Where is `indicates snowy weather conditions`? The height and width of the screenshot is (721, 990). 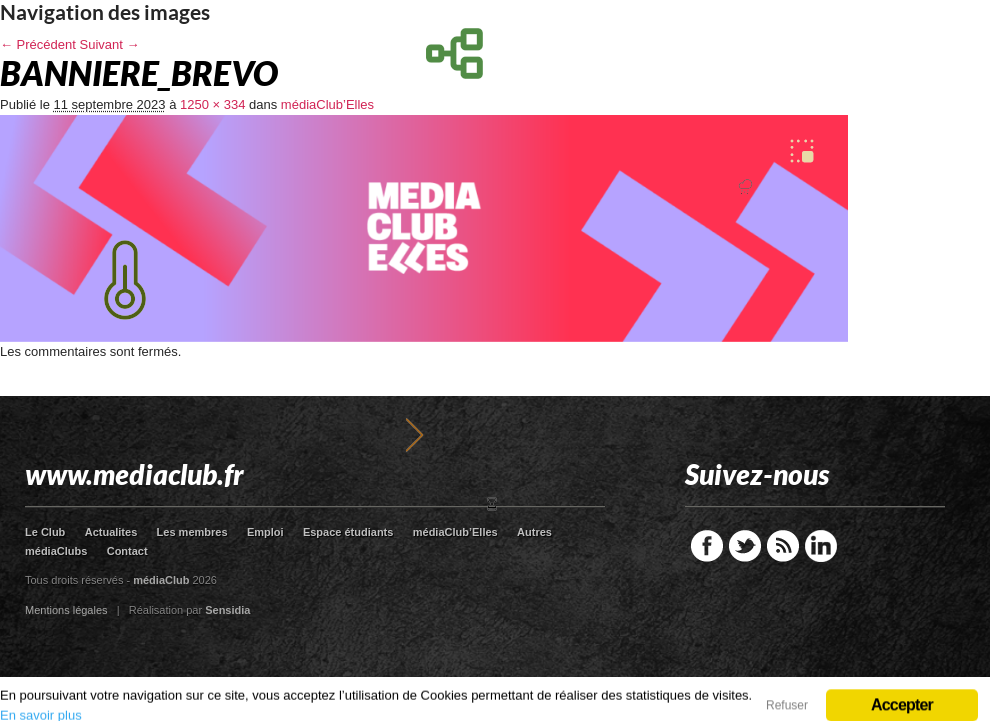
indicates snowy weather conditions is located at coordinates (745, 186).